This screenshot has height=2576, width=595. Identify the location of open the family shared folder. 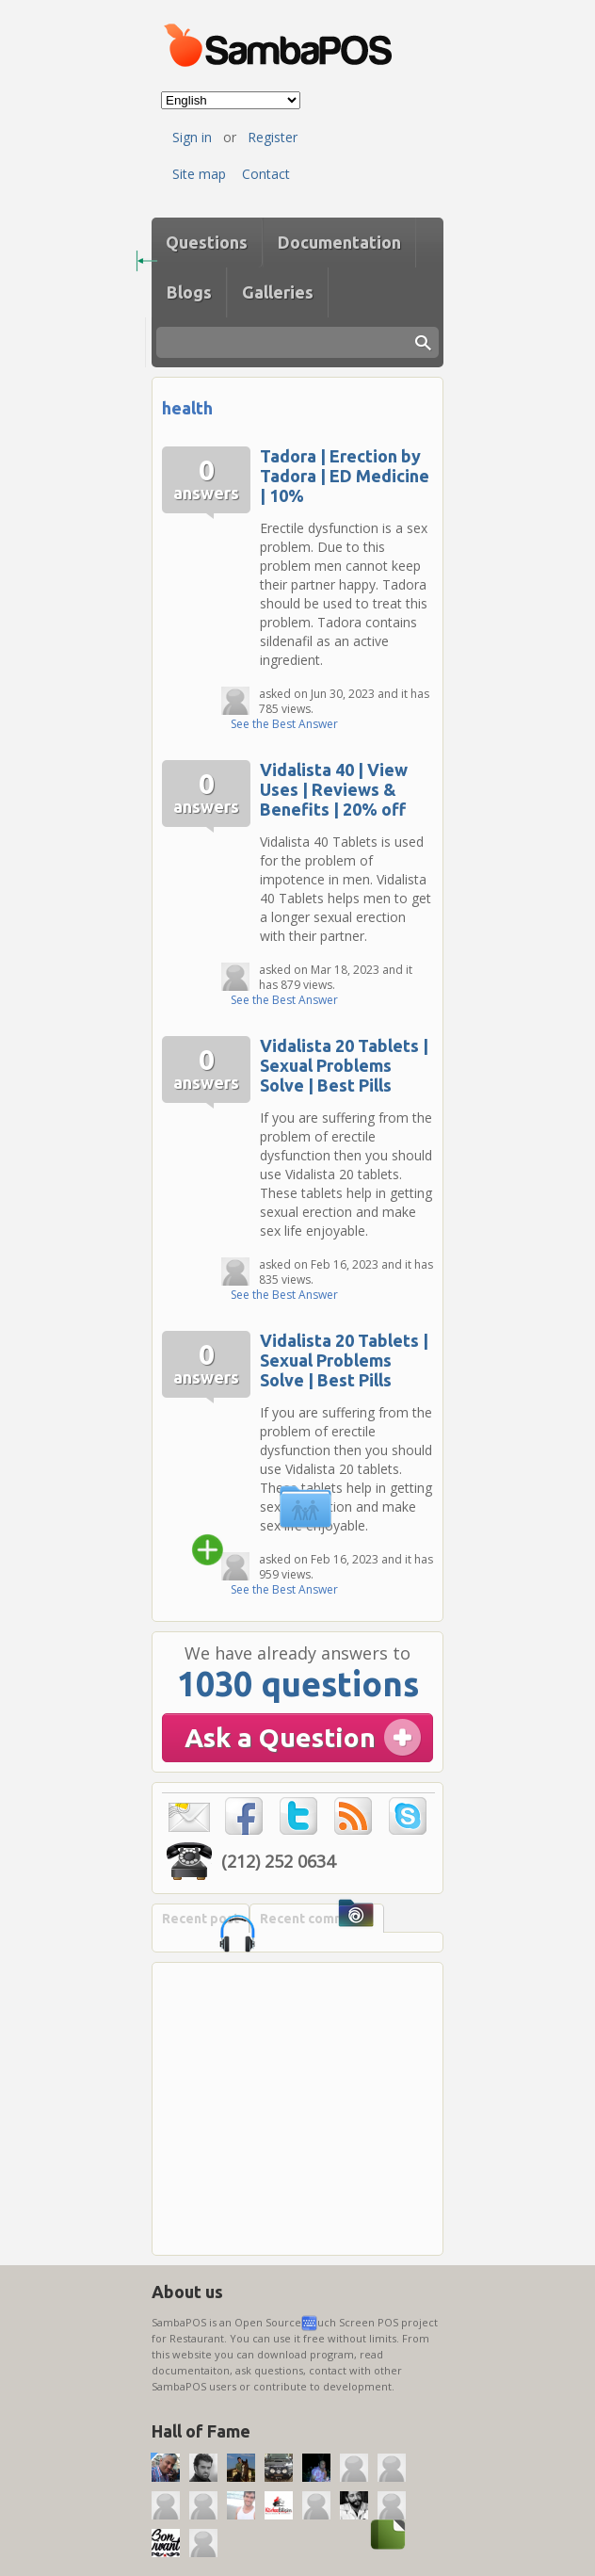
(305, 1506).